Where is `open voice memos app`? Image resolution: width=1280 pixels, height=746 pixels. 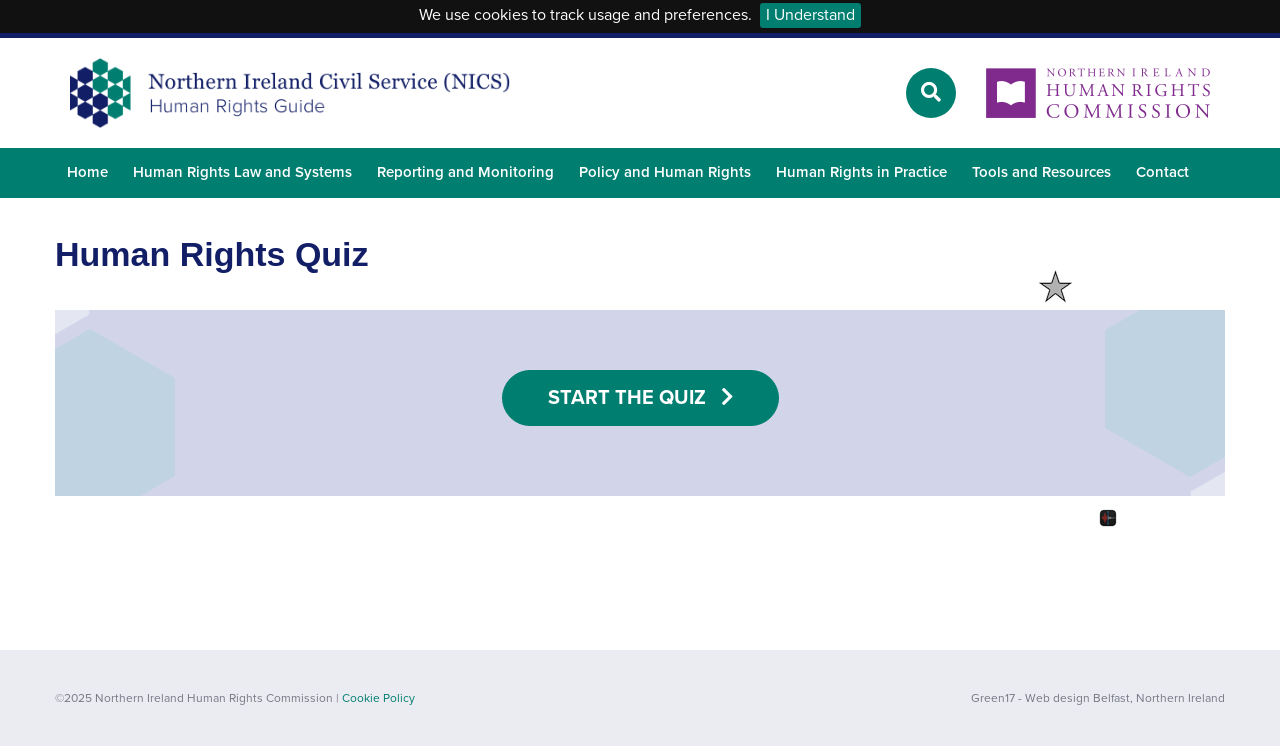
open voice memos app is located at coordinates (1108, 518).